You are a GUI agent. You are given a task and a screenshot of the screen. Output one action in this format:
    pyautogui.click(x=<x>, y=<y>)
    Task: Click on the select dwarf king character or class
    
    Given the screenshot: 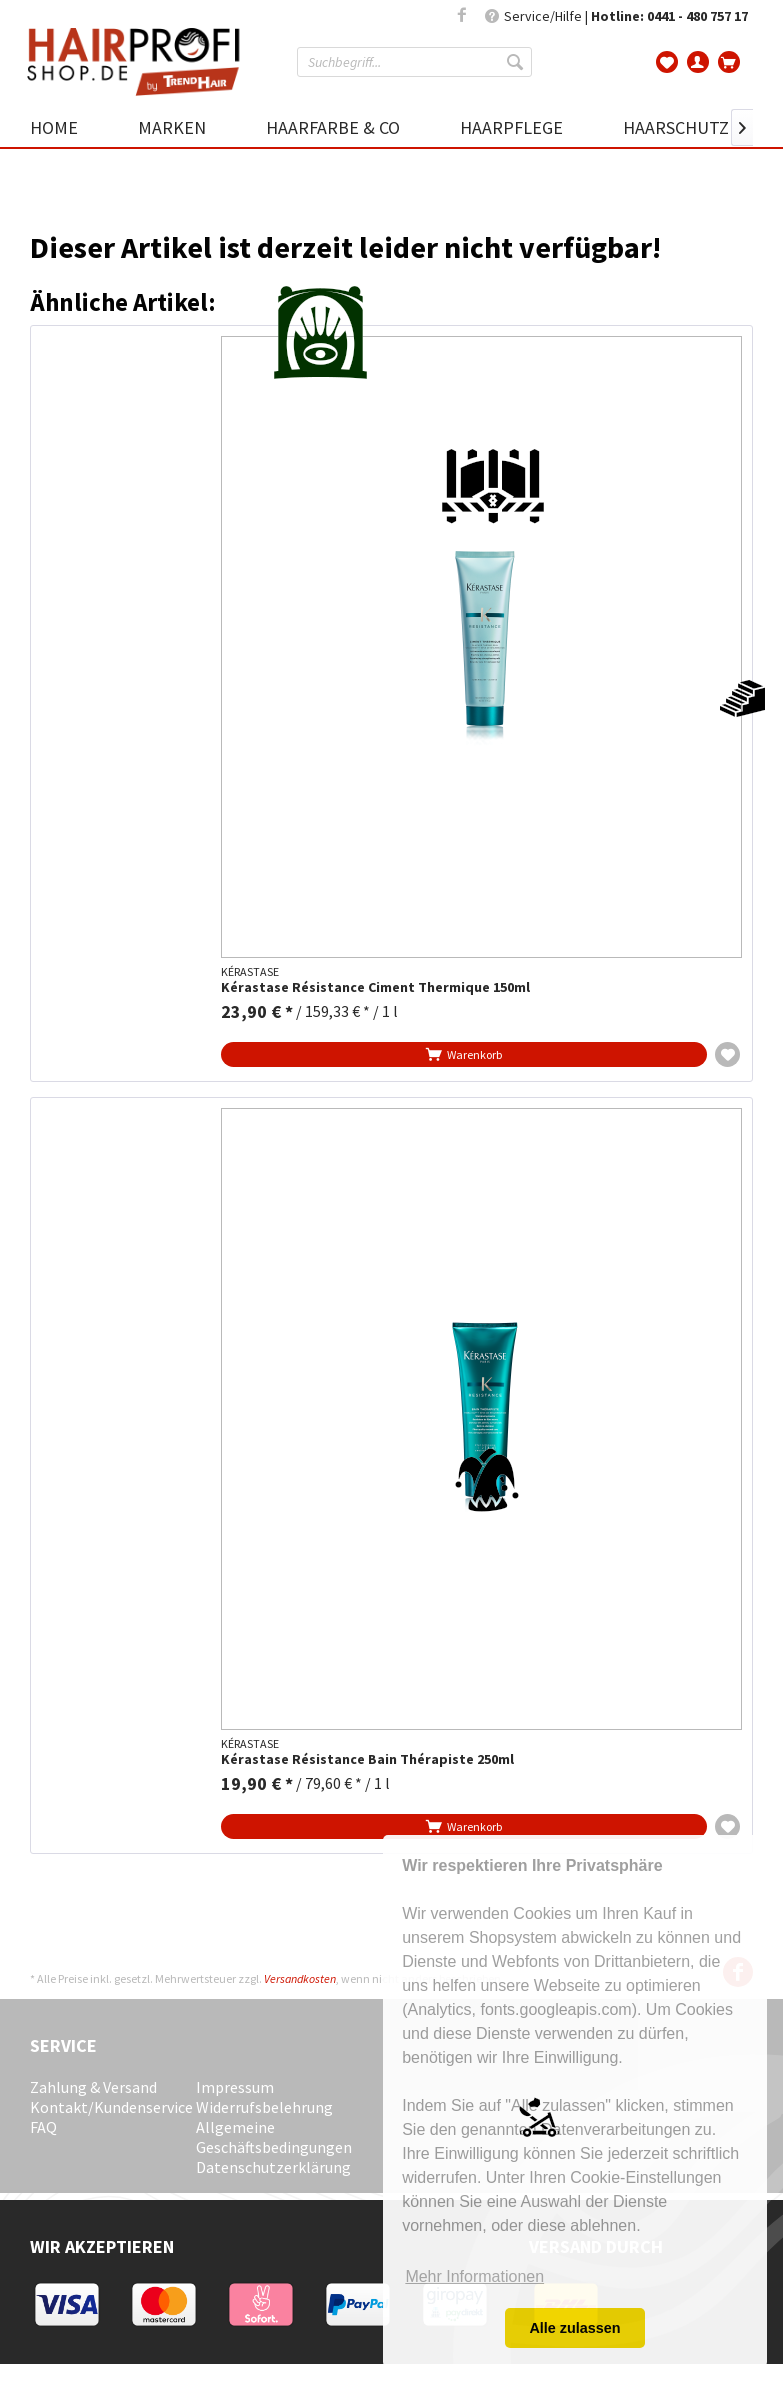 What is the action you would take?
    pyautogui.click(x=493, y=484)
    